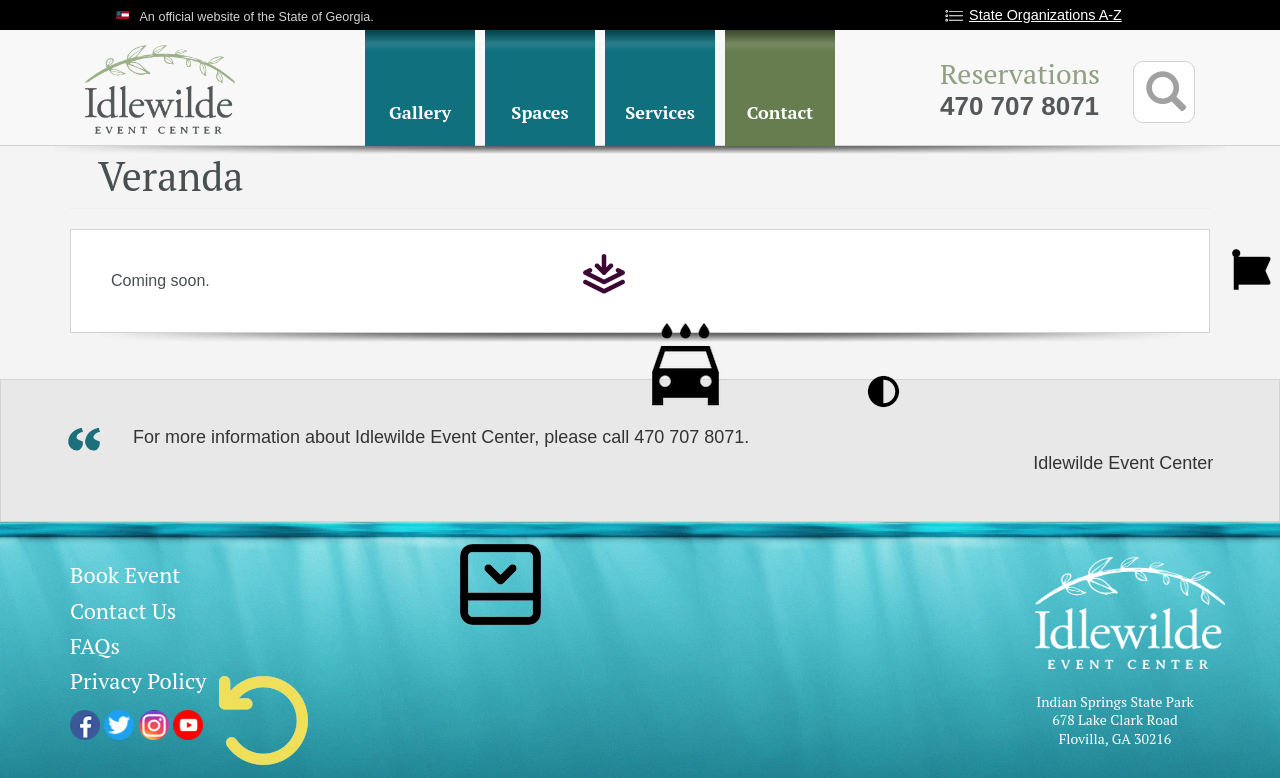 This screenshot has width=1280, height=778. I want to click on toggle between light and dark mode, so click(883, 391).